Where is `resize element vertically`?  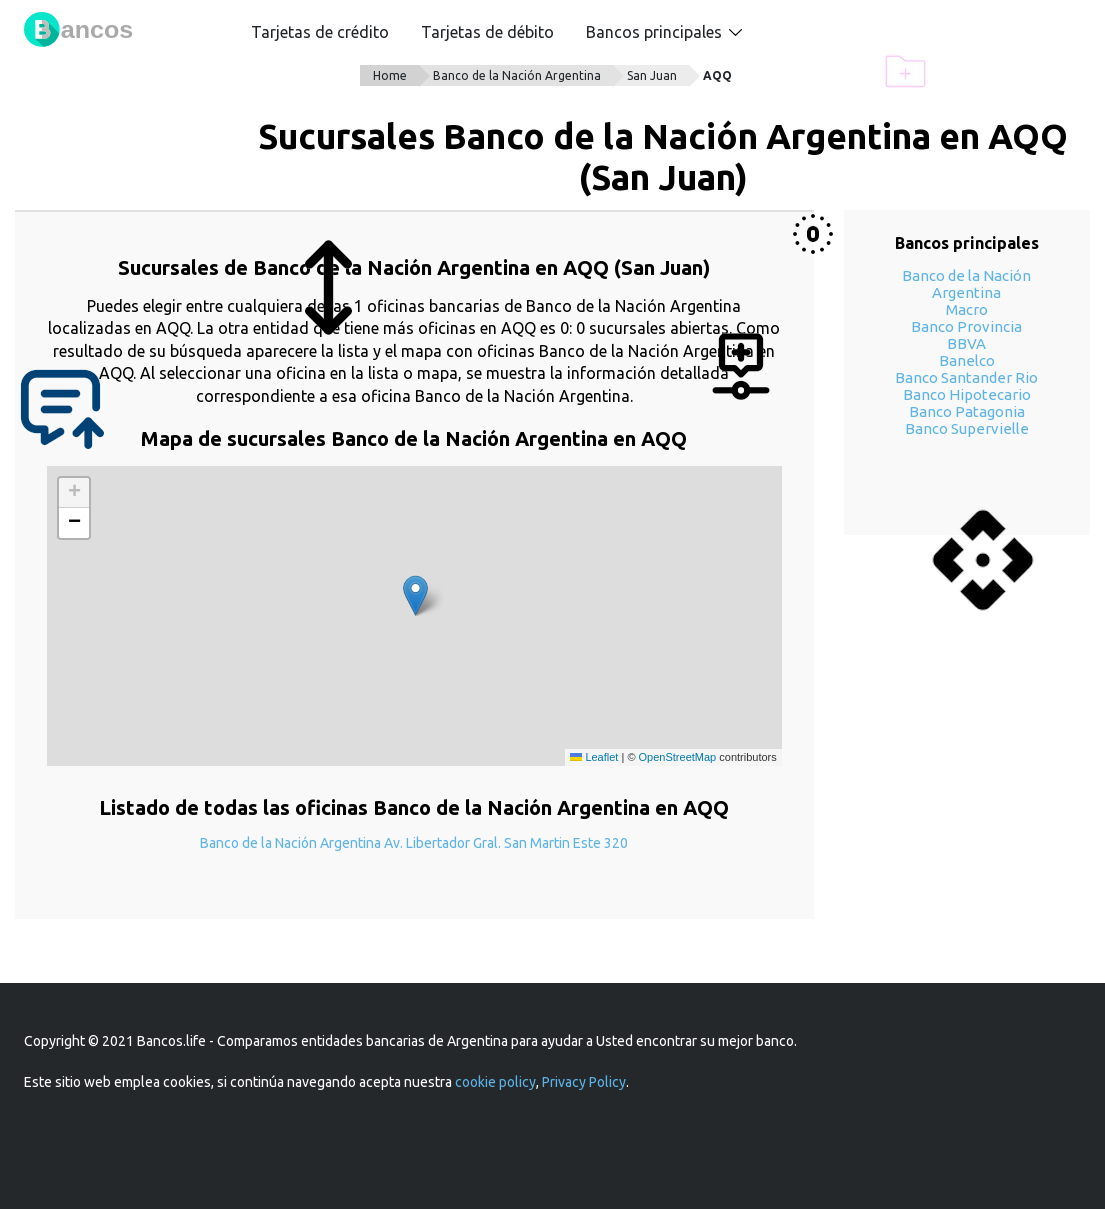
resize element vertically is located at coordinates (328, 287).